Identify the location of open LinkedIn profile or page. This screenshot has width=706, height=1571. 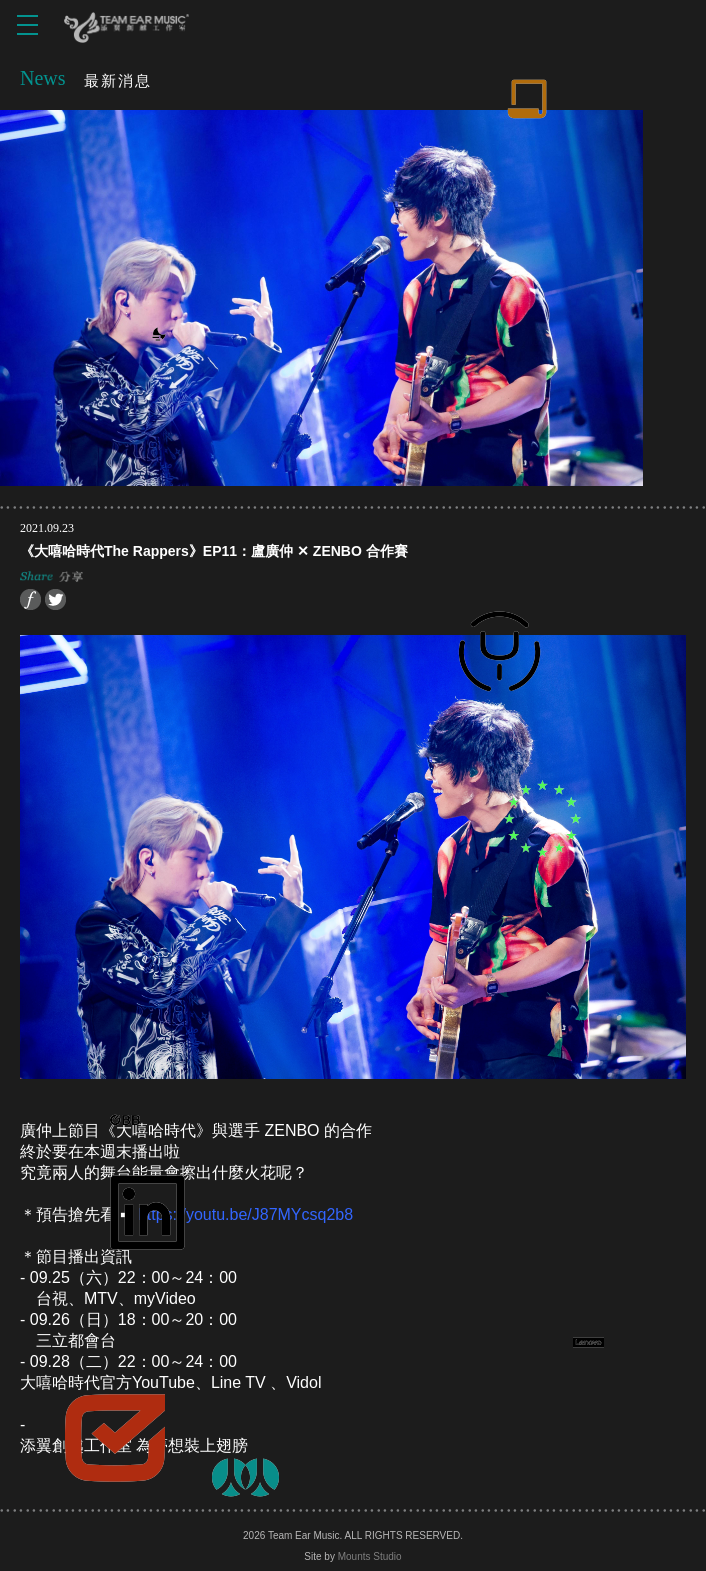
(147, 1212).